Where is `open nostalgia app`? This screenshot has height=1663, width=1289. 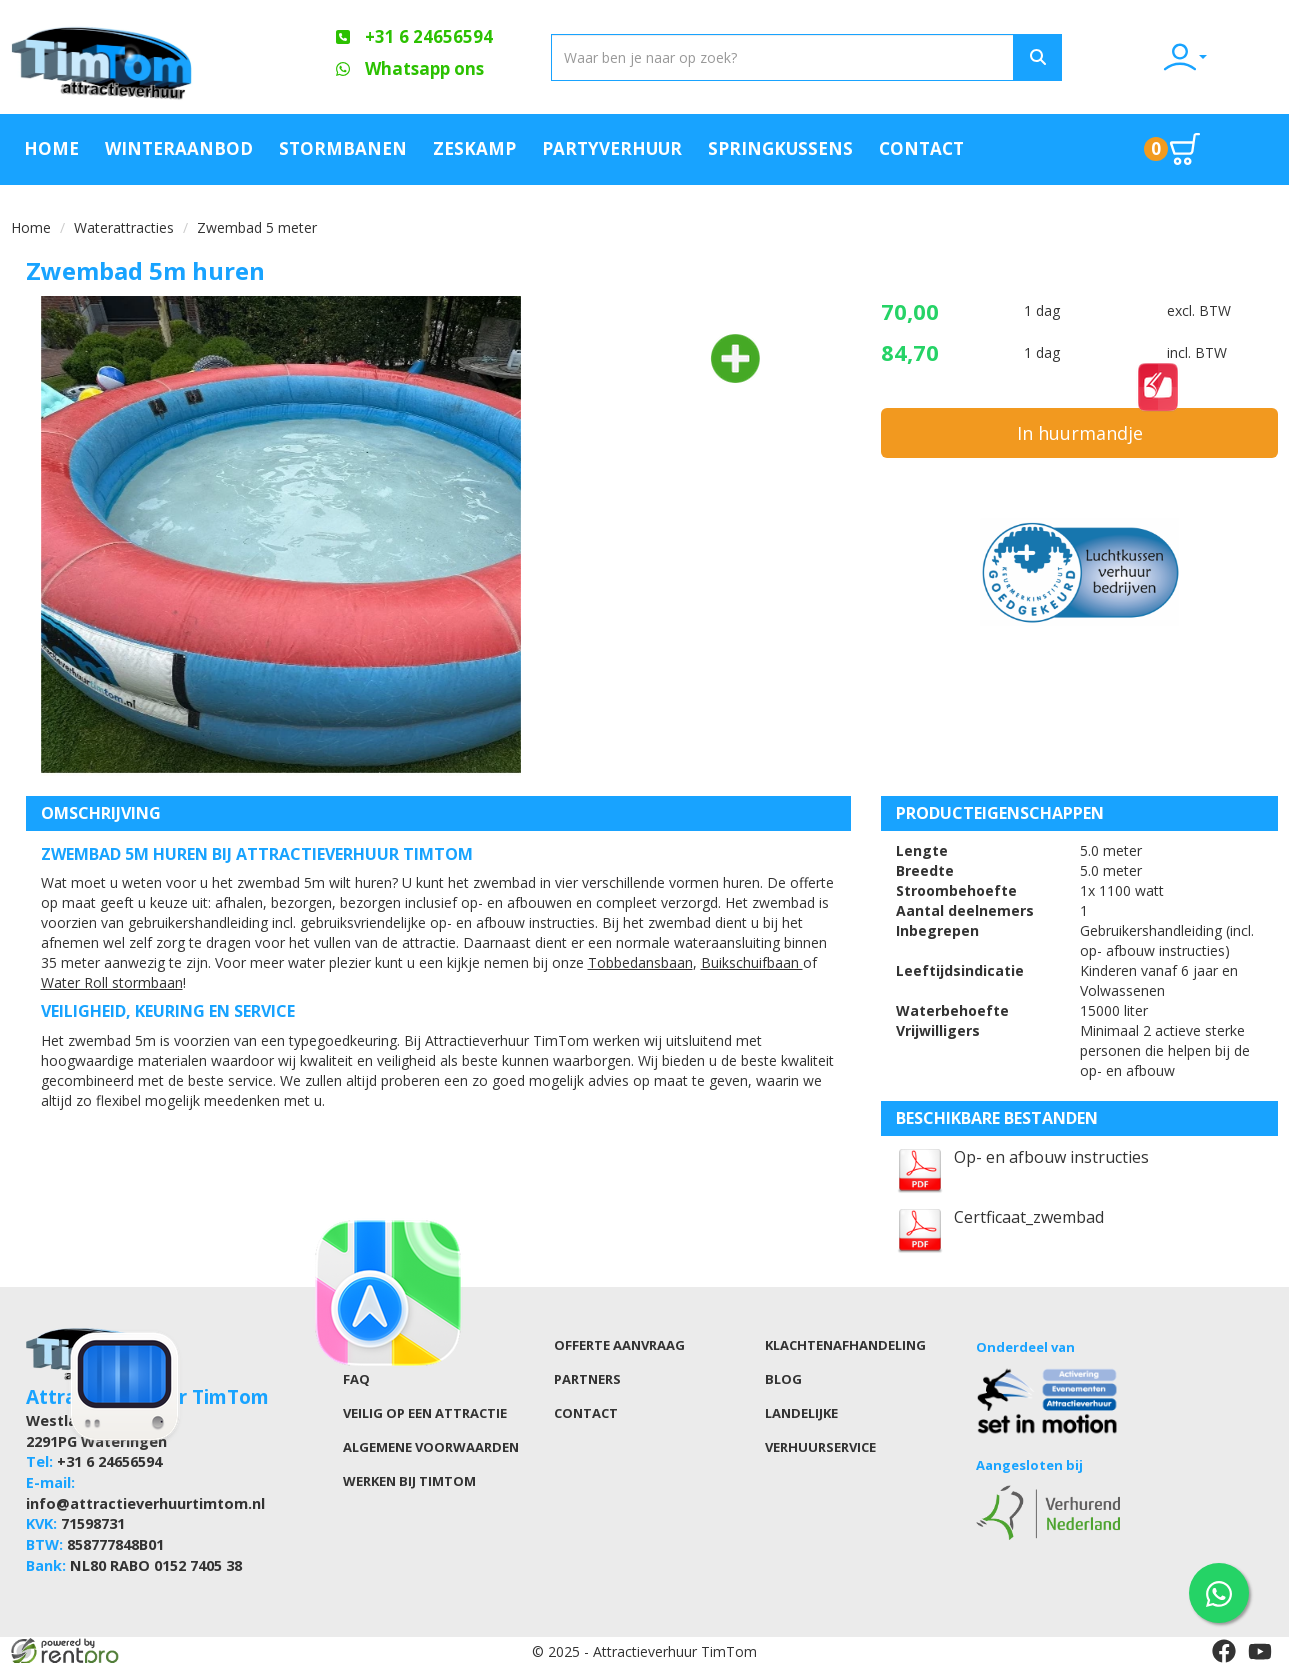 open nostalgia app is located at coordinates (124, 1386).